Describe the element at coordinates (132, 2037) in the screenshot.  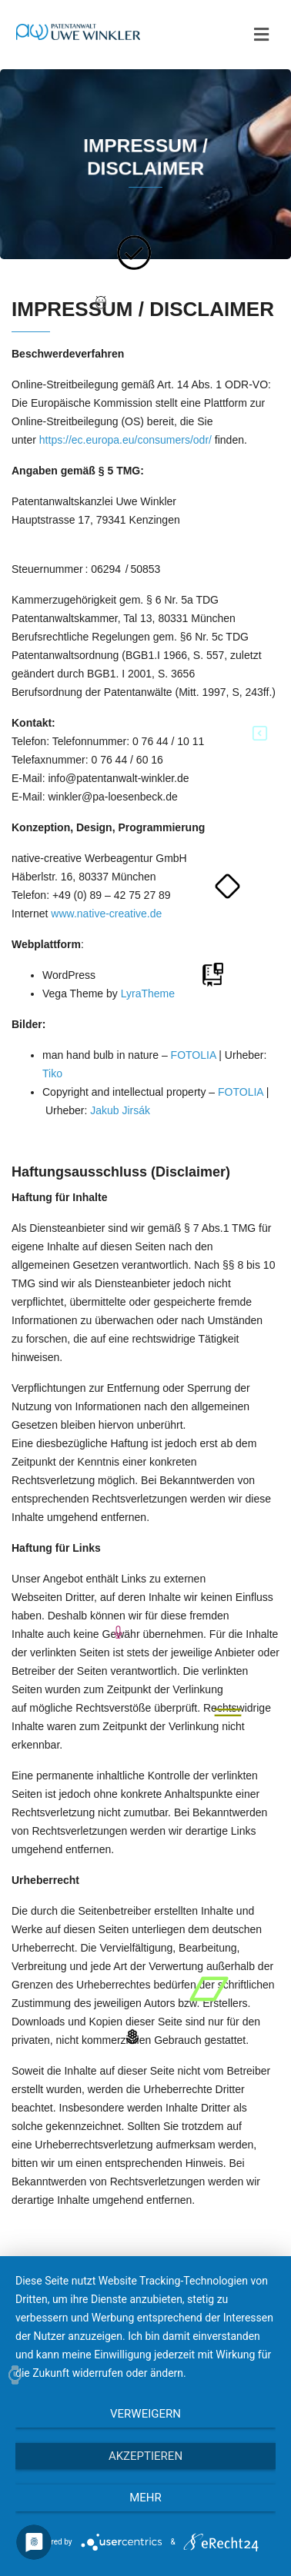
I see `find nearby florists or flower shops` at that location.